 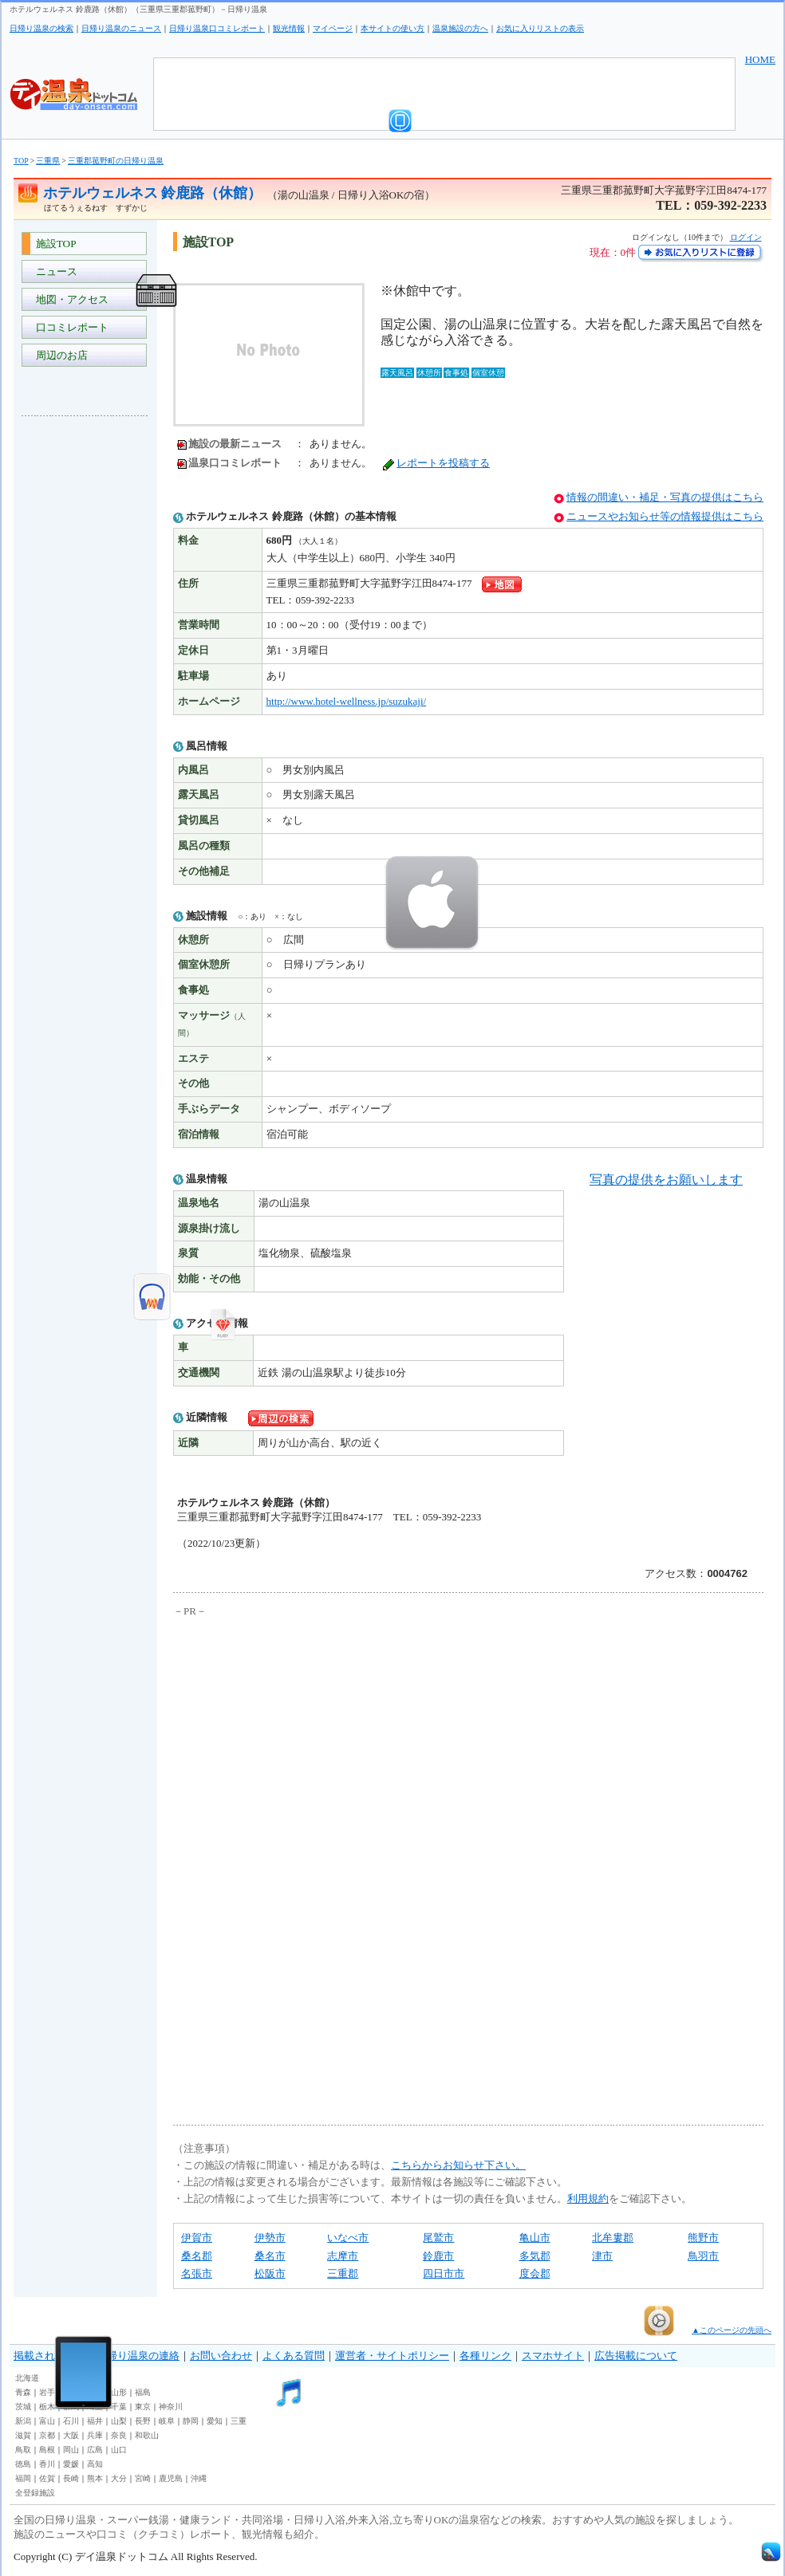 I want to click on preview files or documents quickly, so click(x=400, y=120).